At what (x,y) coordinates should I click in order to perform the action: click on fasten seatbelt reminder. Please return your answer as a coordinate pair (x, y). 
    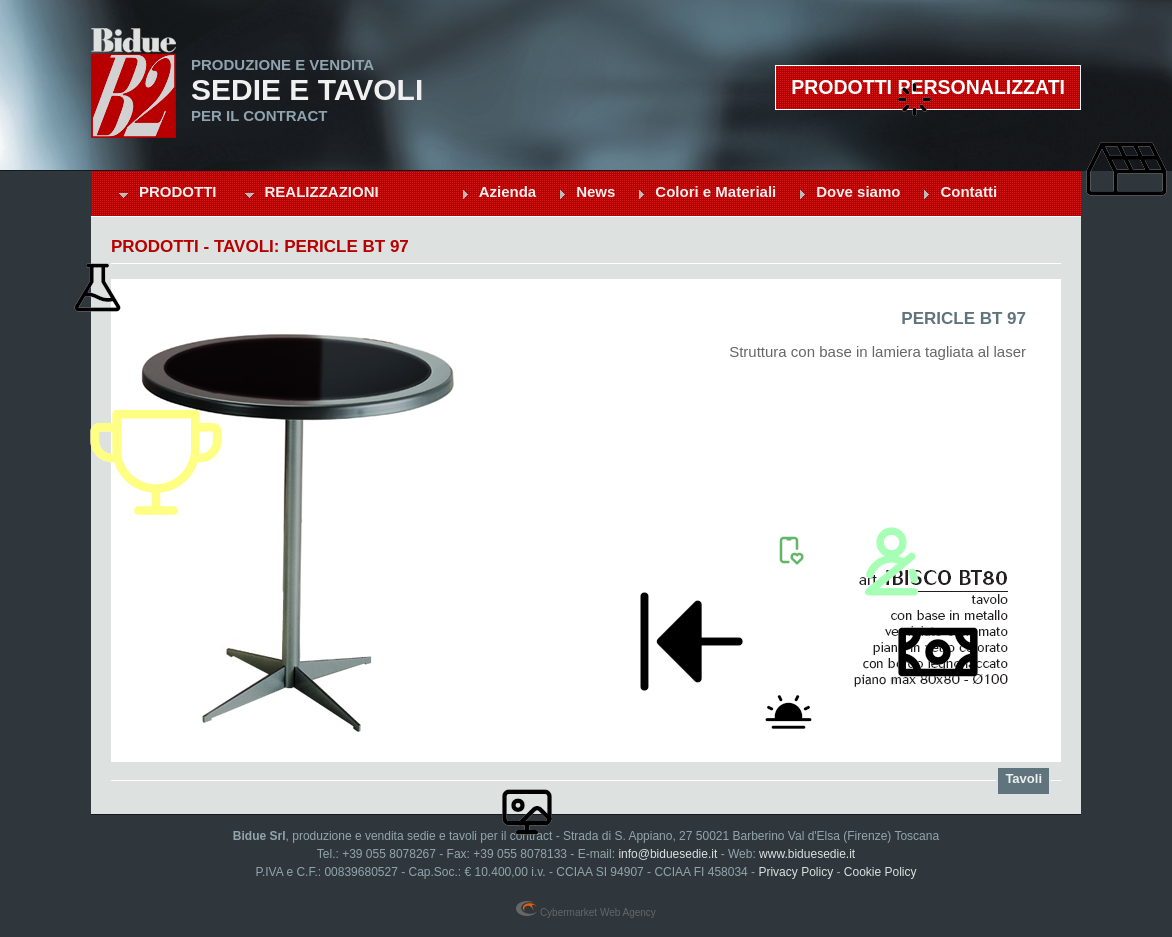
    Looking at the image, I should click on (891, 561).